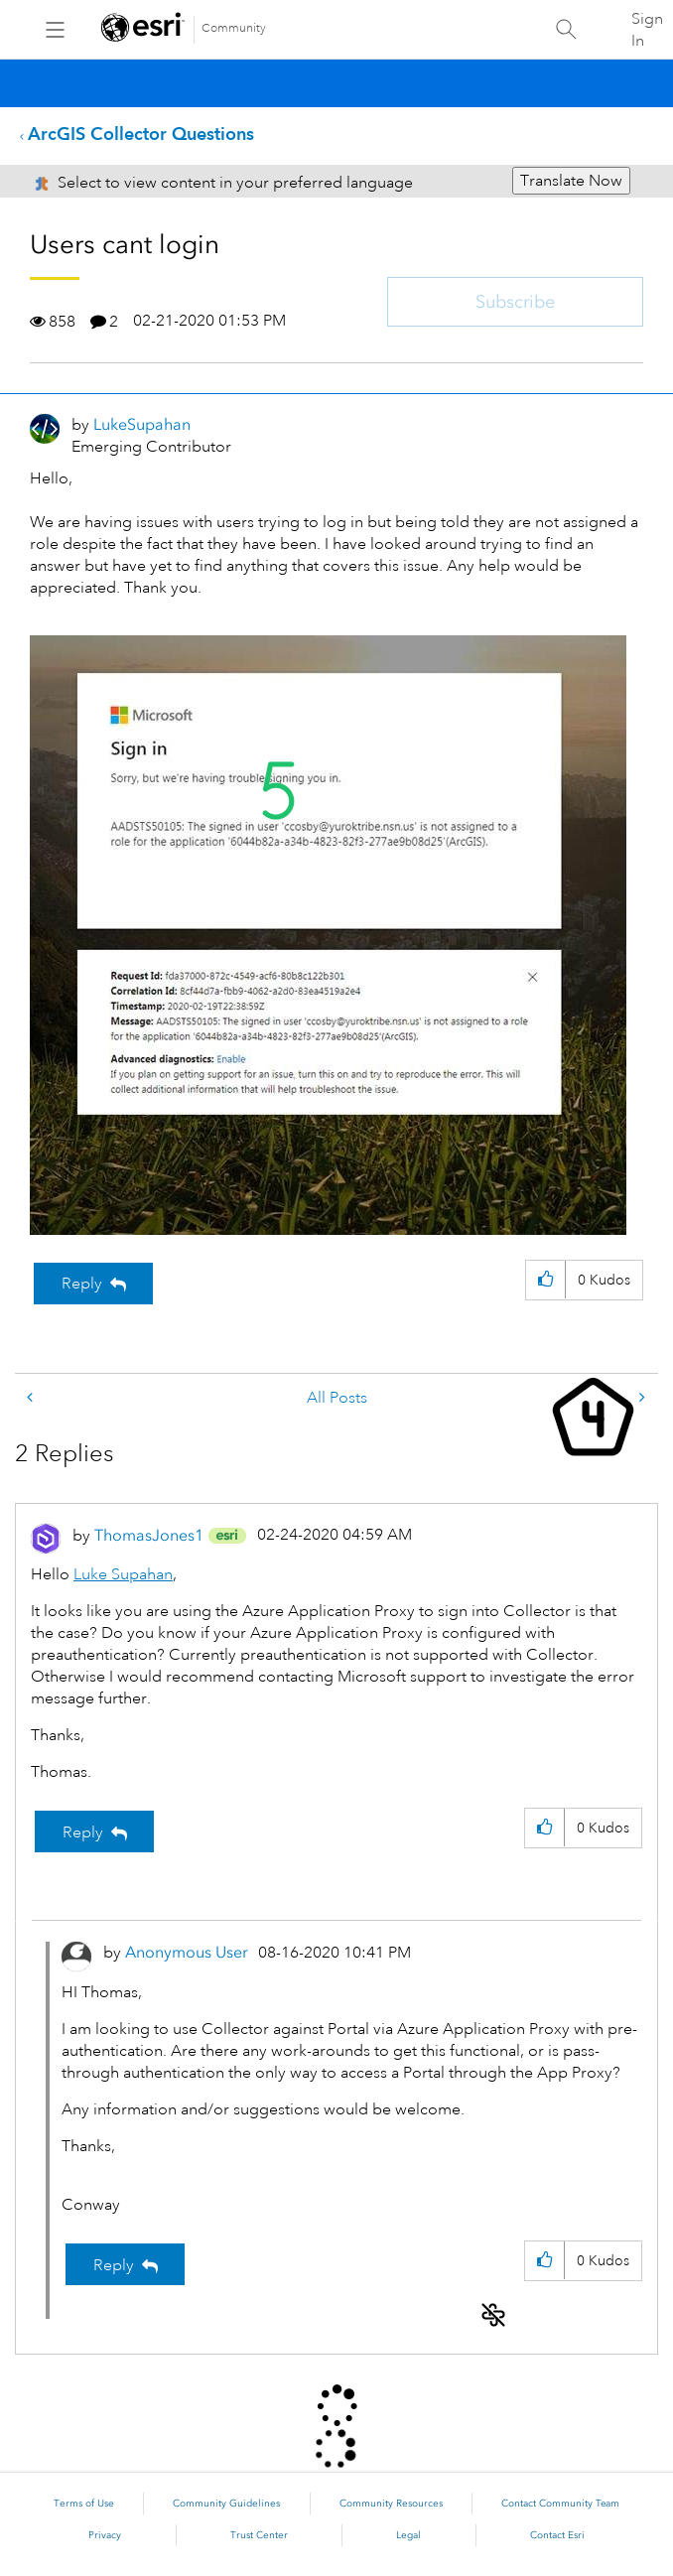 Image resolution: width=673 pixels, height=2576 pixels. What do you see at coordinates (493, 2315) in the screenshot?
I see `api connection disabled` at bounding box center [493, 2315].